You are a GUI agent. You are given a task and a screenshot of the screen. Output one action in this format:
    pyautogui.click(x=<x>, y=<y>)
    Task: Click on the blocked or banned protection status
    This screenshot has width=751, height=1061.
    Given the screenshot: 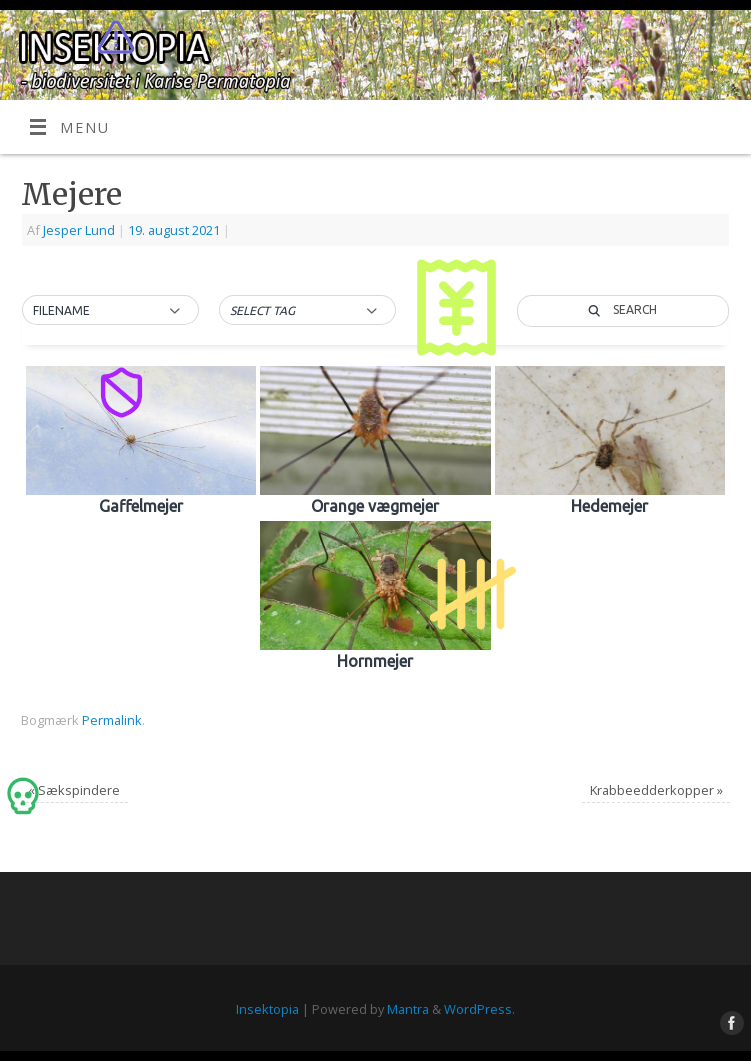 What is the action you would take?
    pyautogui.click(x=121, y=392)
    